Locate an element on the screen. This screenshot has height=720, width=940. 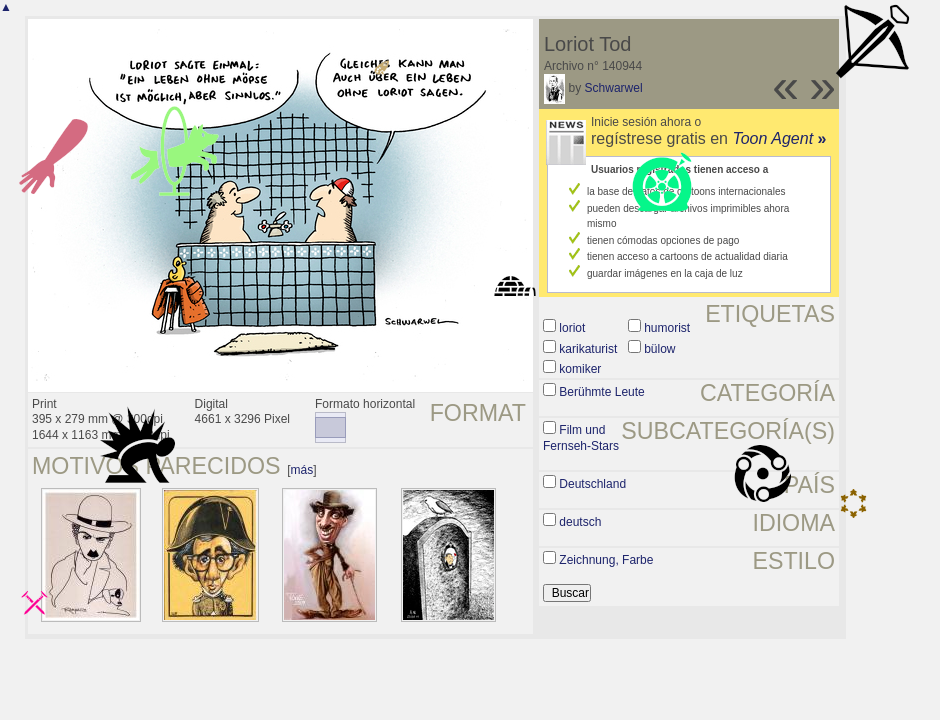
access music or instrument features is located at coordinates (382, 68).